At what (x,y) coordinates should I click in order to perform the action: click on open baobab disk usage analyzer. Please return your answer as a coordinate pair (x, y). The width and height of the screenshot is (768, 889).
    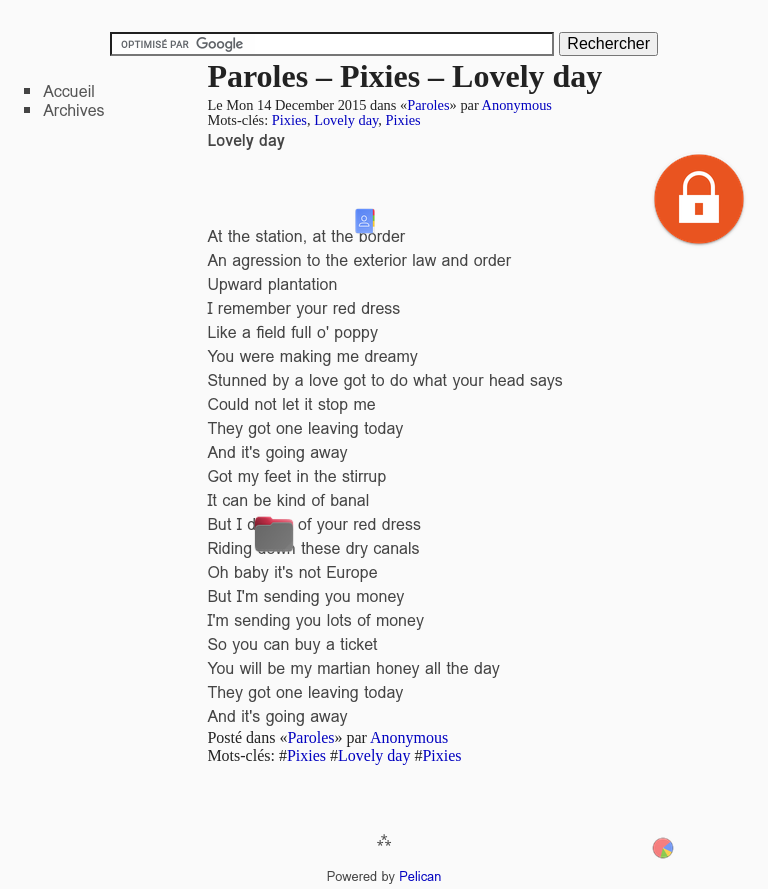
    Looking at the image, I should click on (663, 848).